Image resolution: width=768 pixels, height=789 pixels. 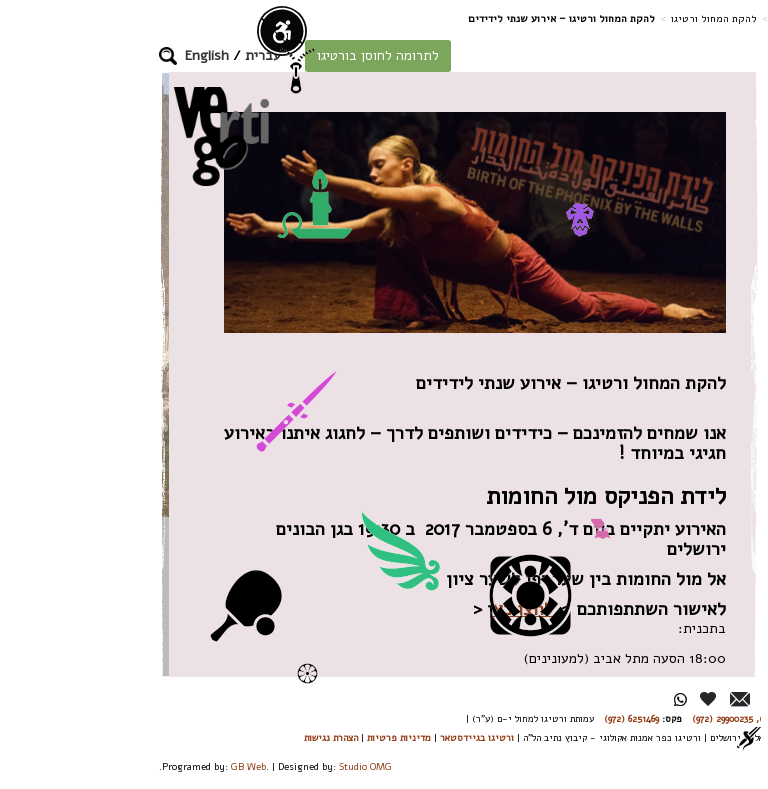 I want to click on decorative candle or lighting element in a game interface, so click(x=314, y=207).